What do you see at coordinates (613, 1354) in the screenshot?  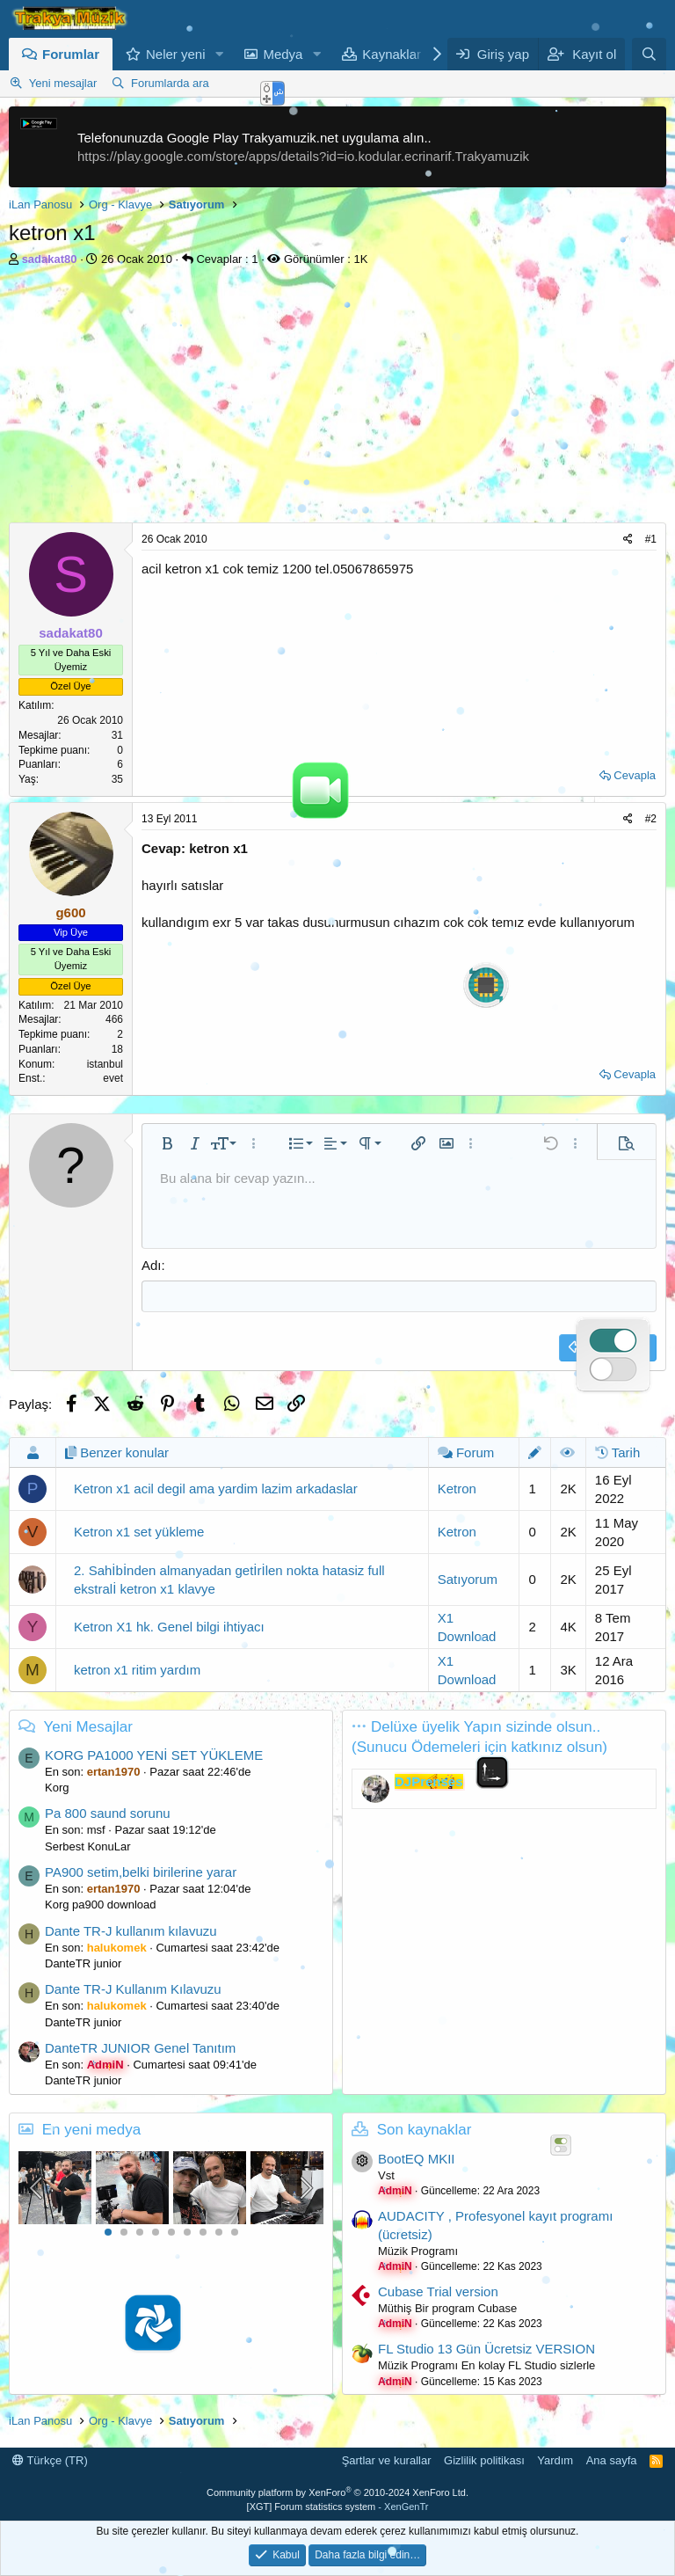 I see `open system tweaks or settings customization` at bounding box center [613, 1354].